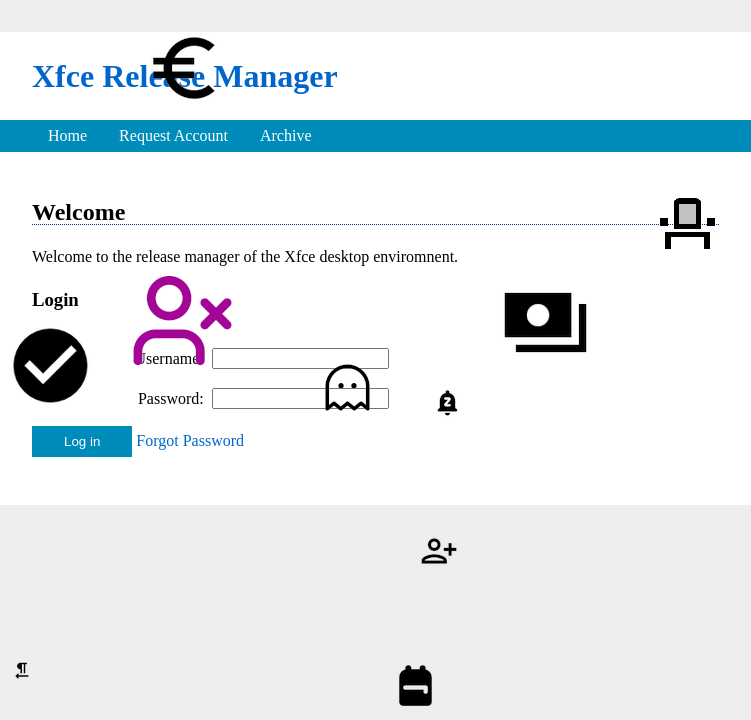 The height and width of the screenshot is (720, 751). Describe the element at coordinates (447, 402) in the screenshot. I see `notifications are paused or snoozed` at that location.